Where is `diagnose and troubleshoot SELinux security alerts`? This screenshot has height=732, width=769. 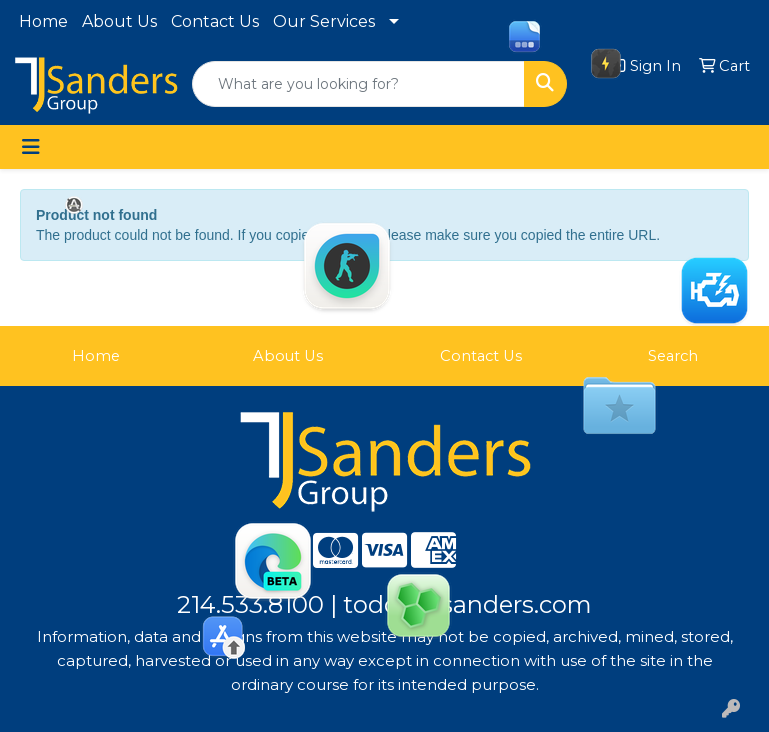
diagnose and troubleshoot SELinux security alerts is located at coordinates (714, 290).